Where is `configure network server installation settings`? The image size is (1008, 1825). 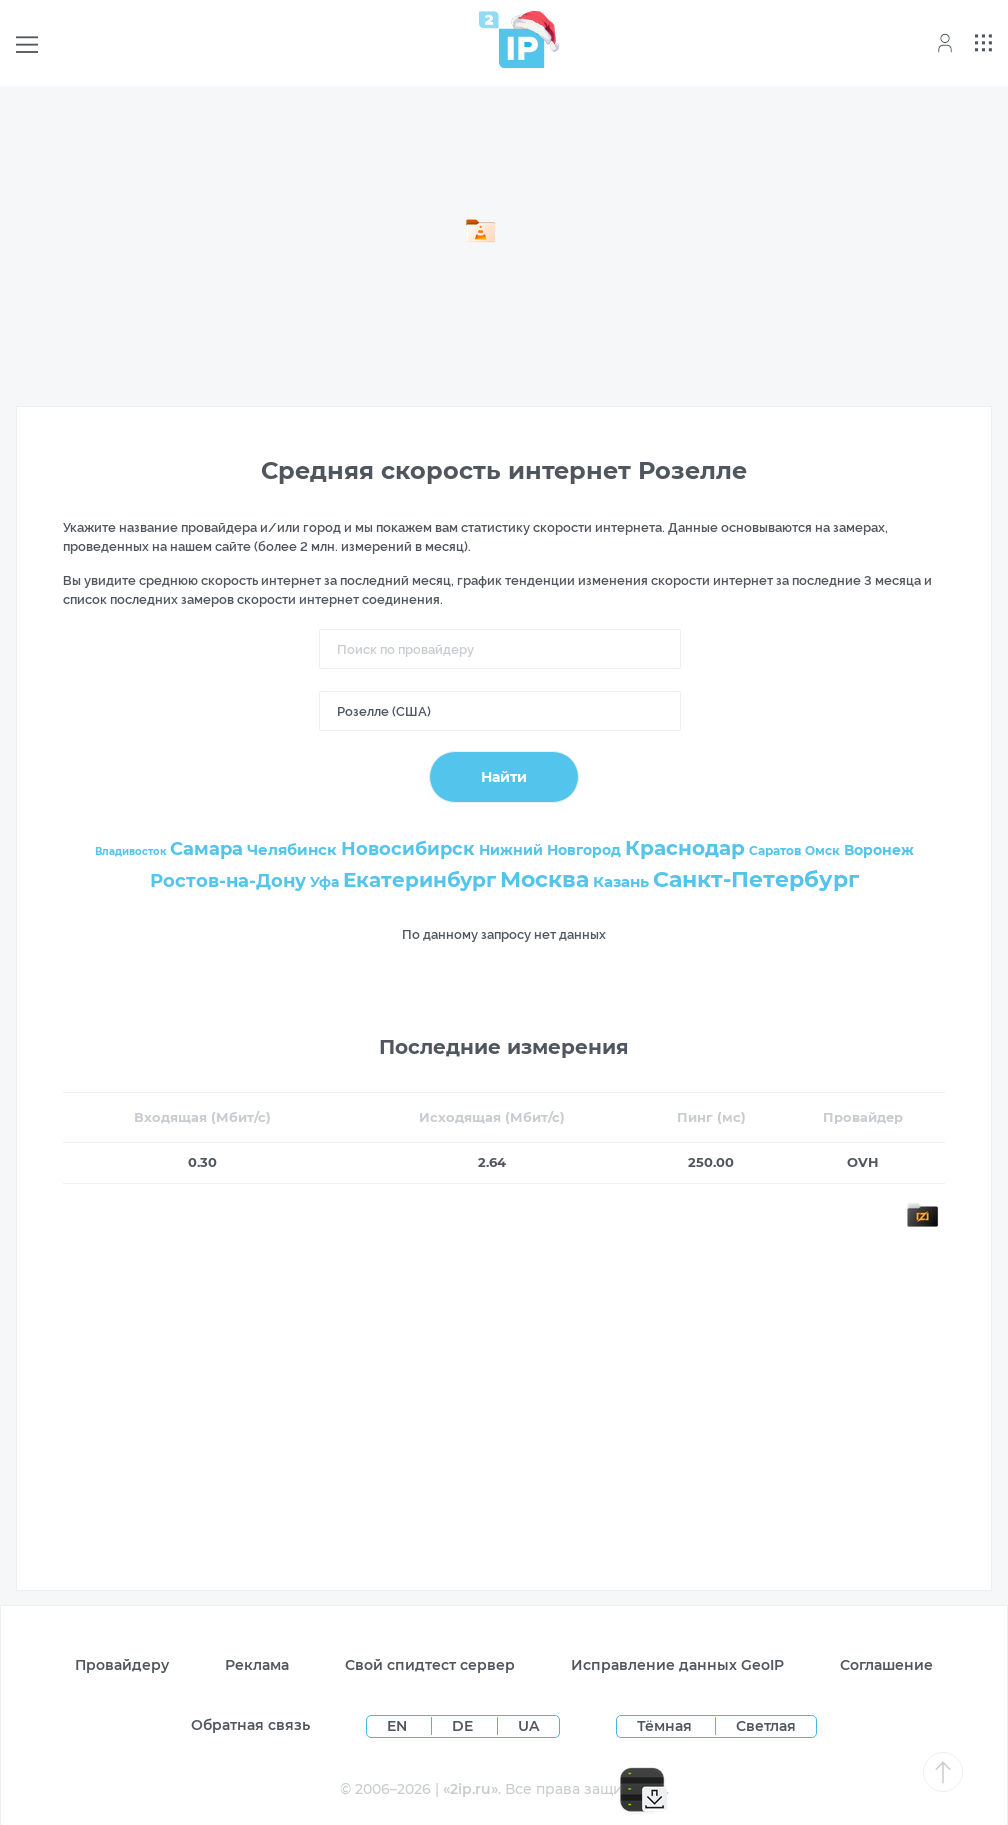
configure network server installation settings is located at coordinates (642, 1790).